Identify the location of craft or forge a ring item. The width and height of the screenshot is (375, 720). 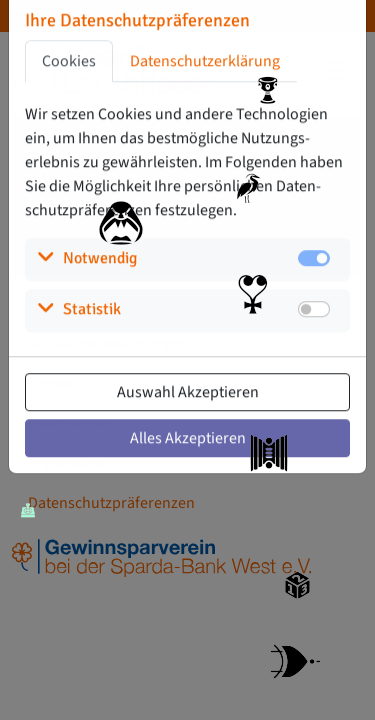
(28, 510).